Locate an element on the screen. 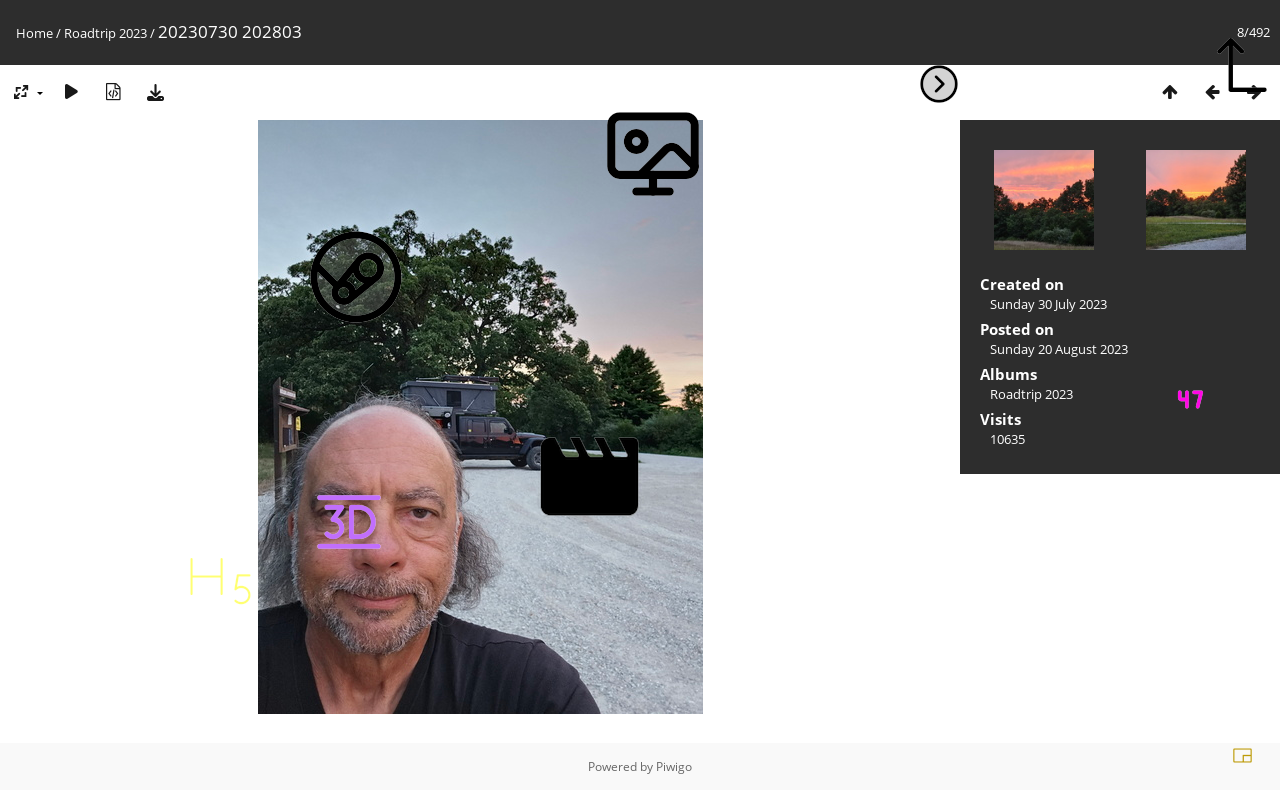 The width and height of the screenshot is (1280, 790). change desktop wallpaper is located at coordinates (653, 154).